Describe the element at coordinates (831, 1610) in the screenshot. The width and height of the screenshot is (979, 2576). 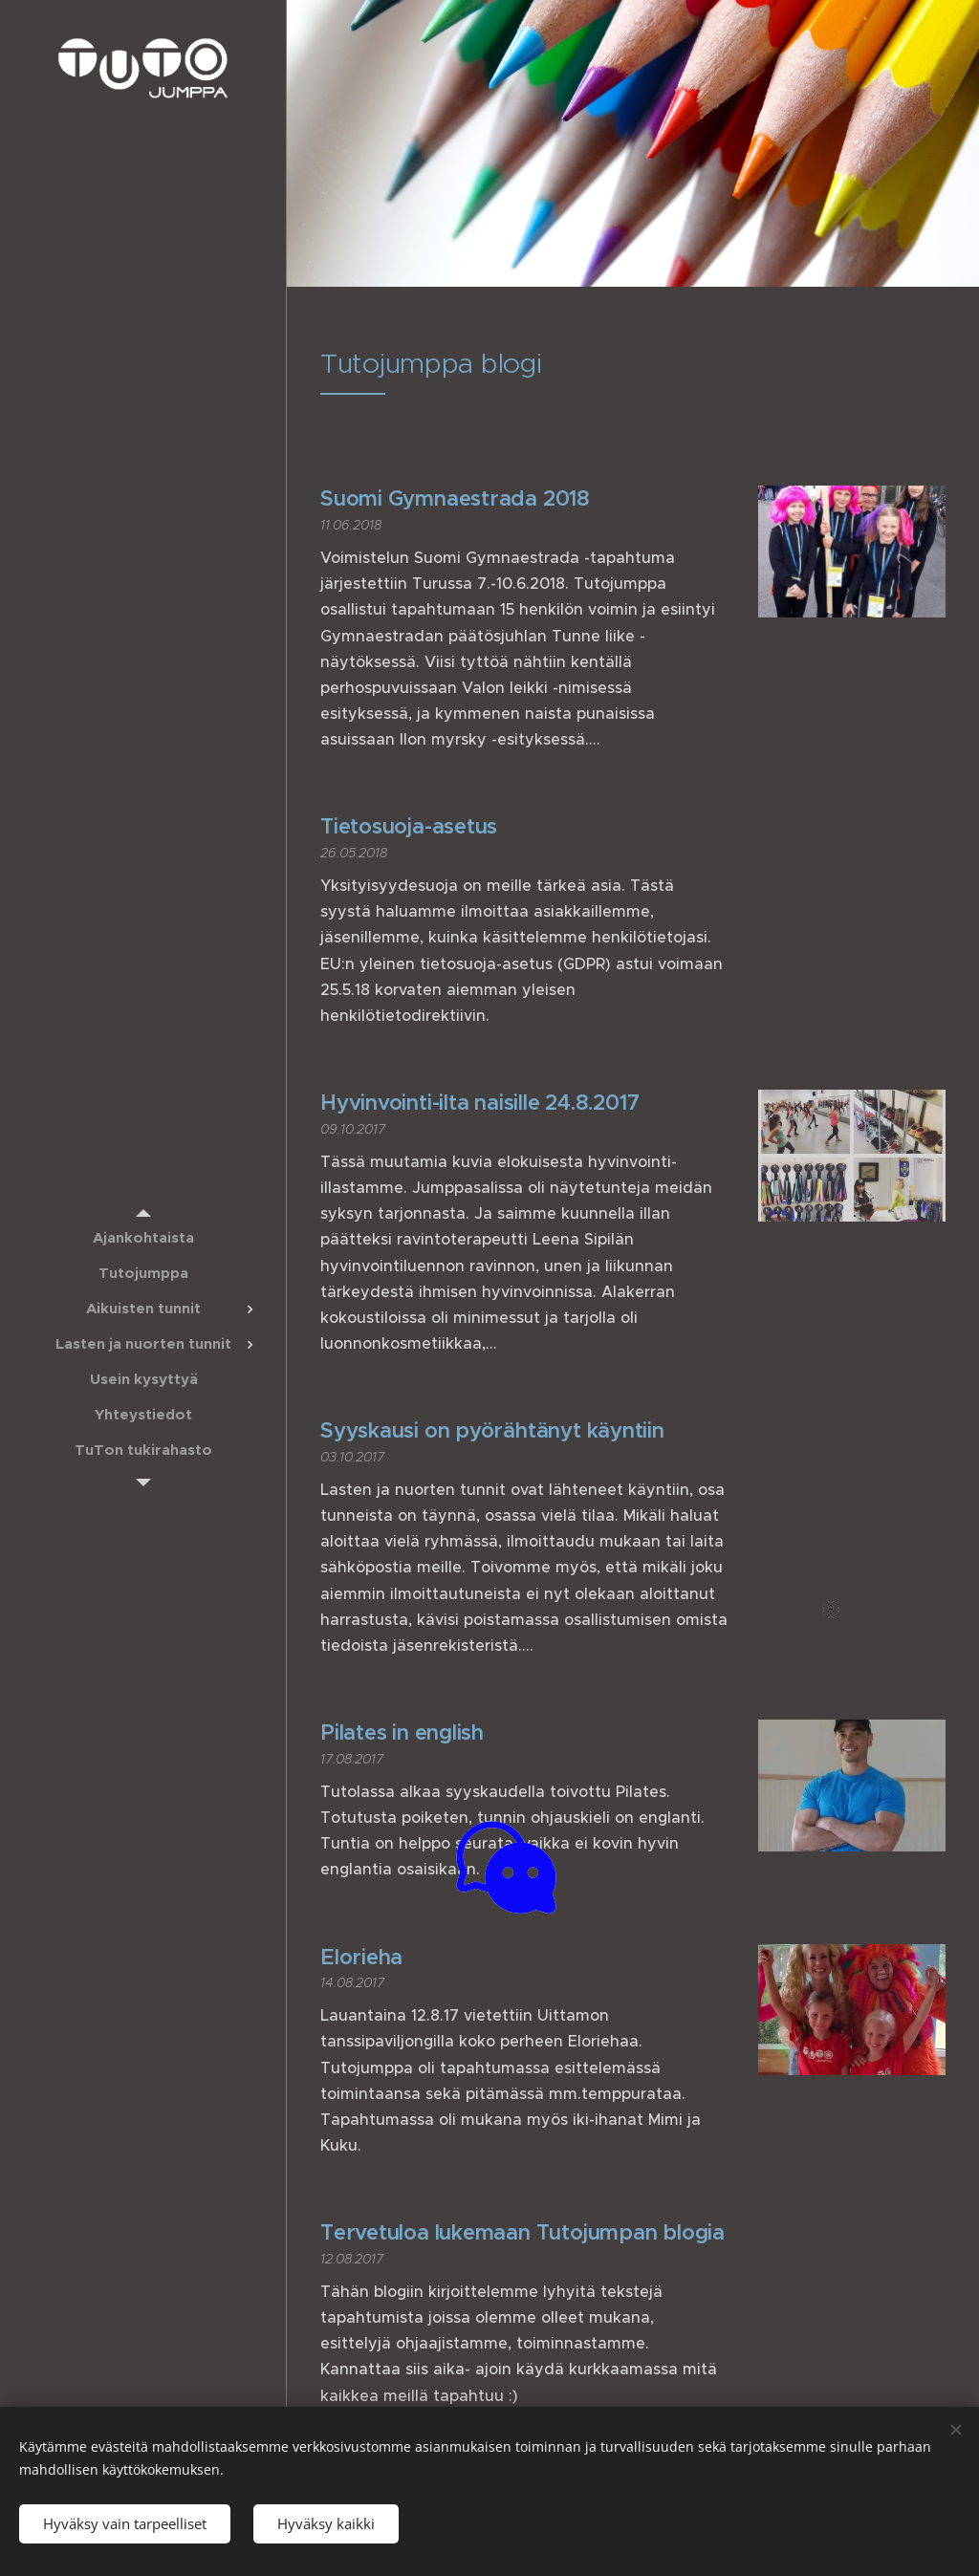
I see `indicates step 8 in a multi-step process` at that location.